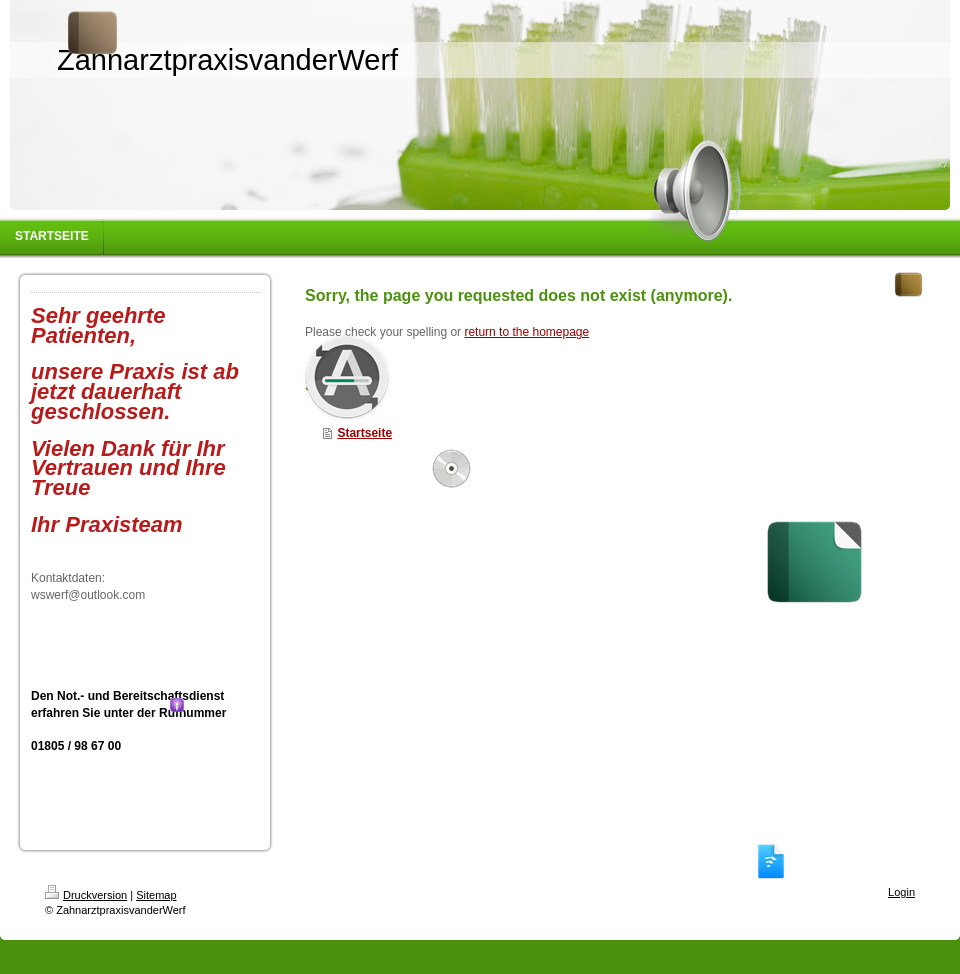 This screenshot has width=960, height=974. I want to click on access your desktop folder, so click(908, 283).